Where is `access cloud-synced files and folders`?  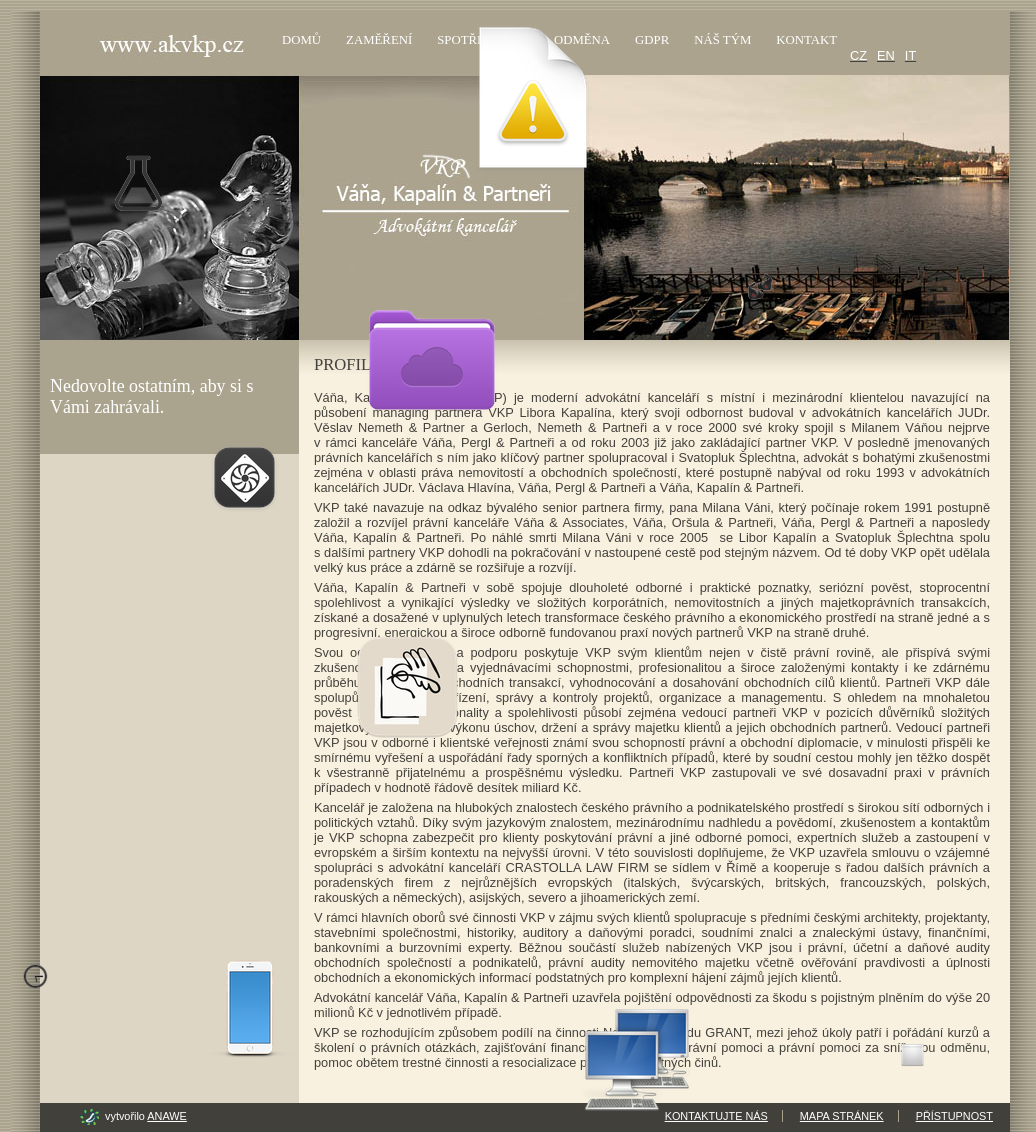
access cloud-synced files and folders is located at coordinates (432, 360).